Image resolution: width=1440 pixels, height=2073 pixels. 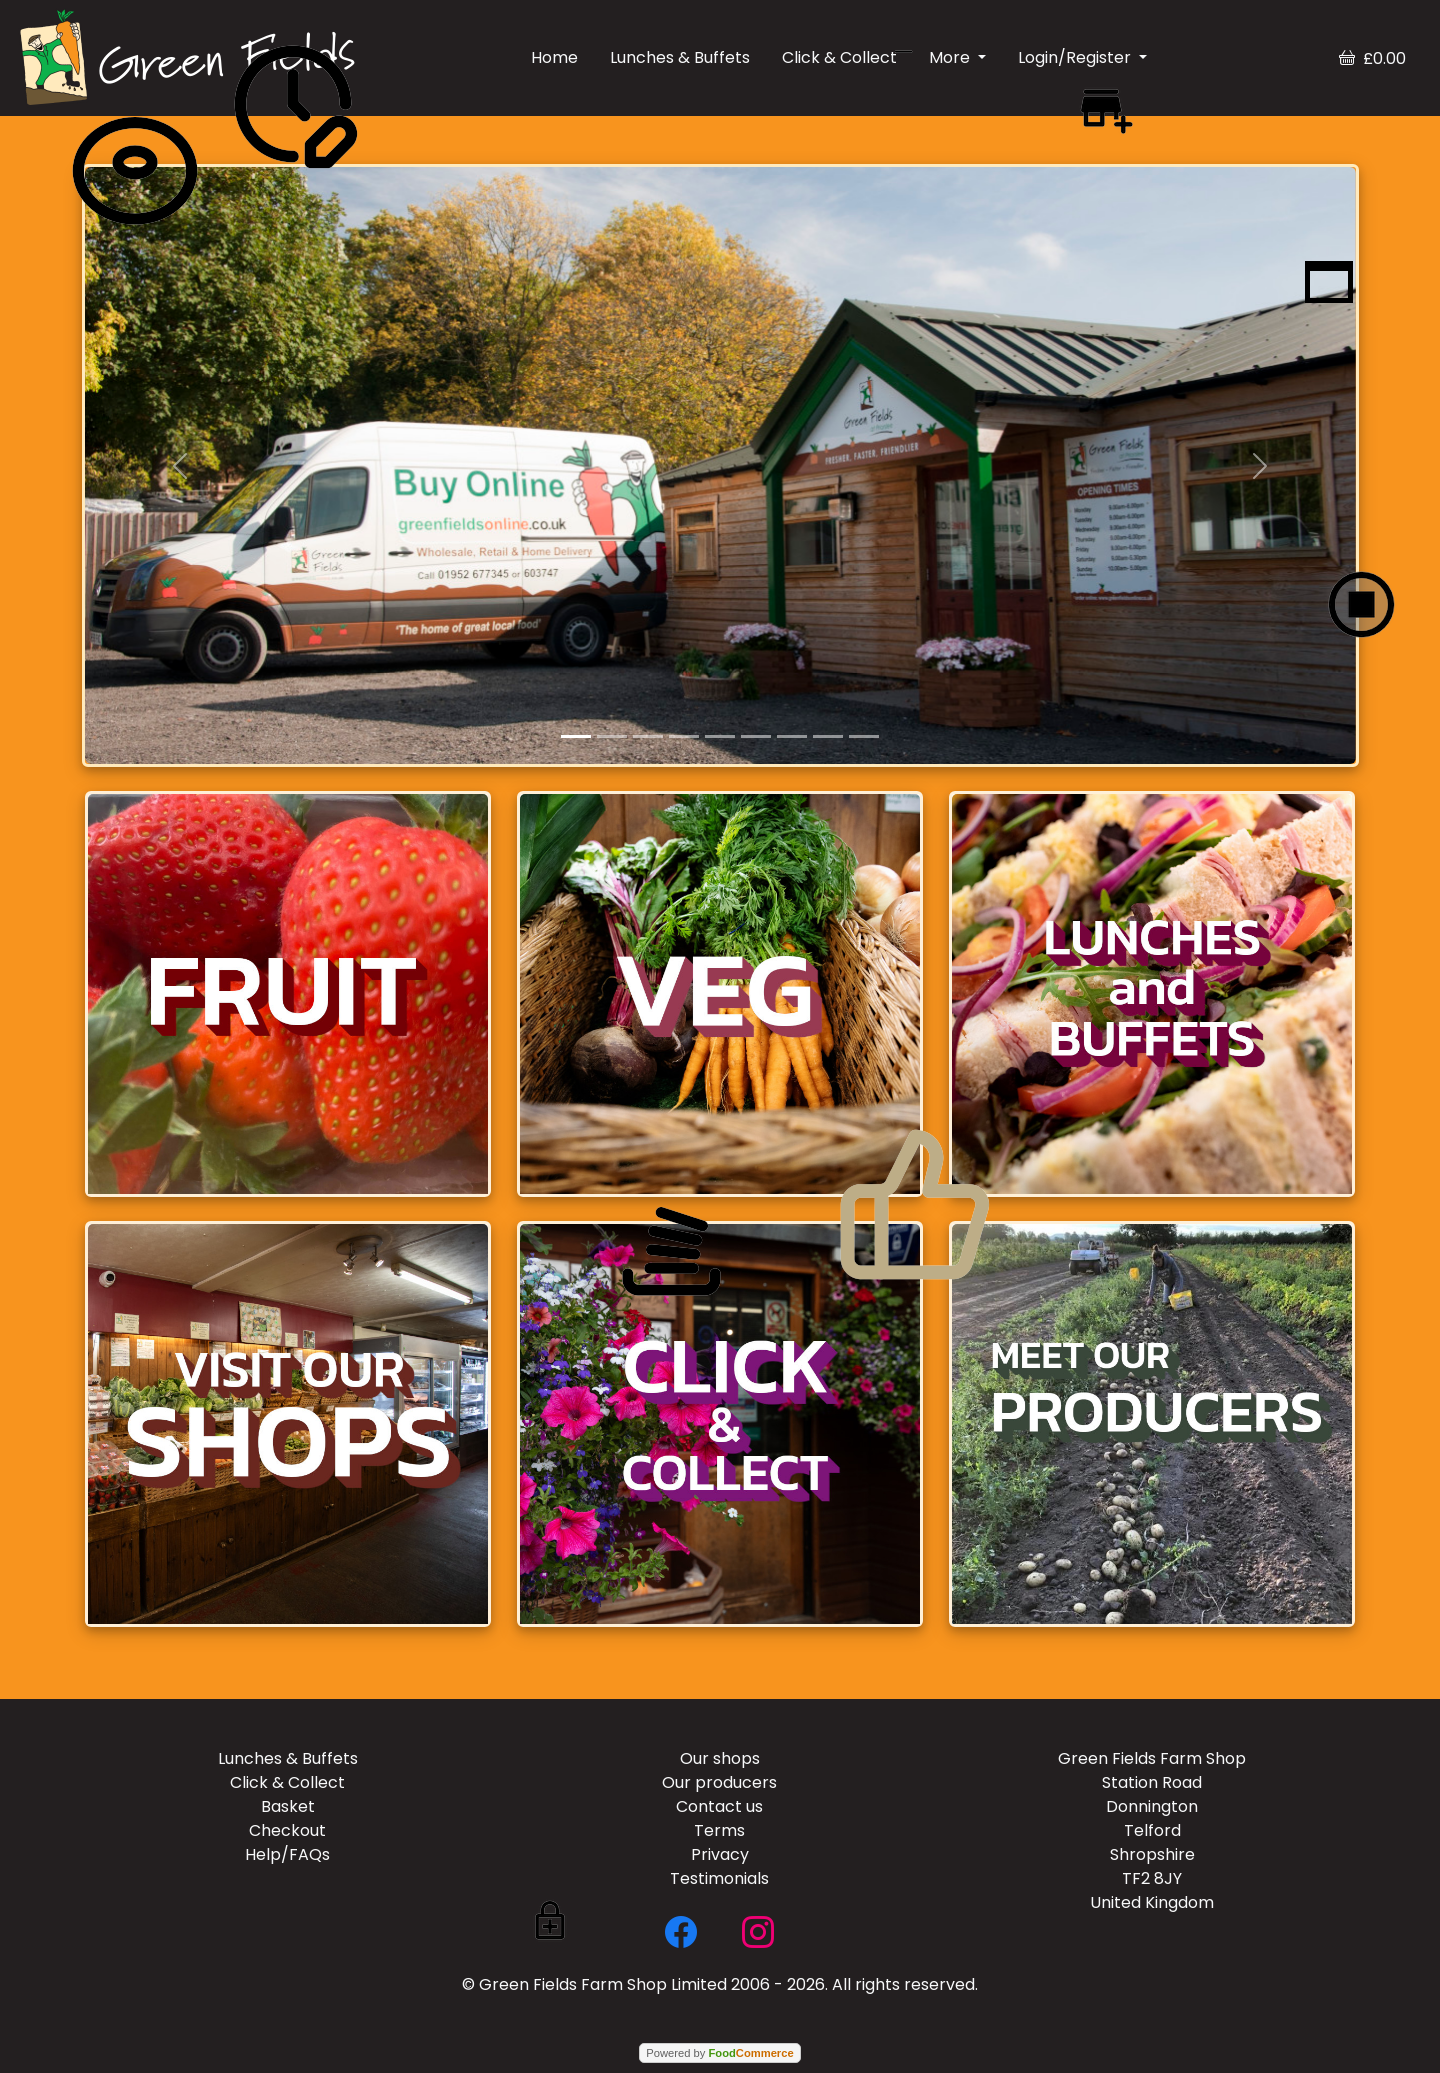 What do you see at coordinates (1329, 282) in the screenshot?
I see `open a web page or browser window` at bounding box center [1329, 282].